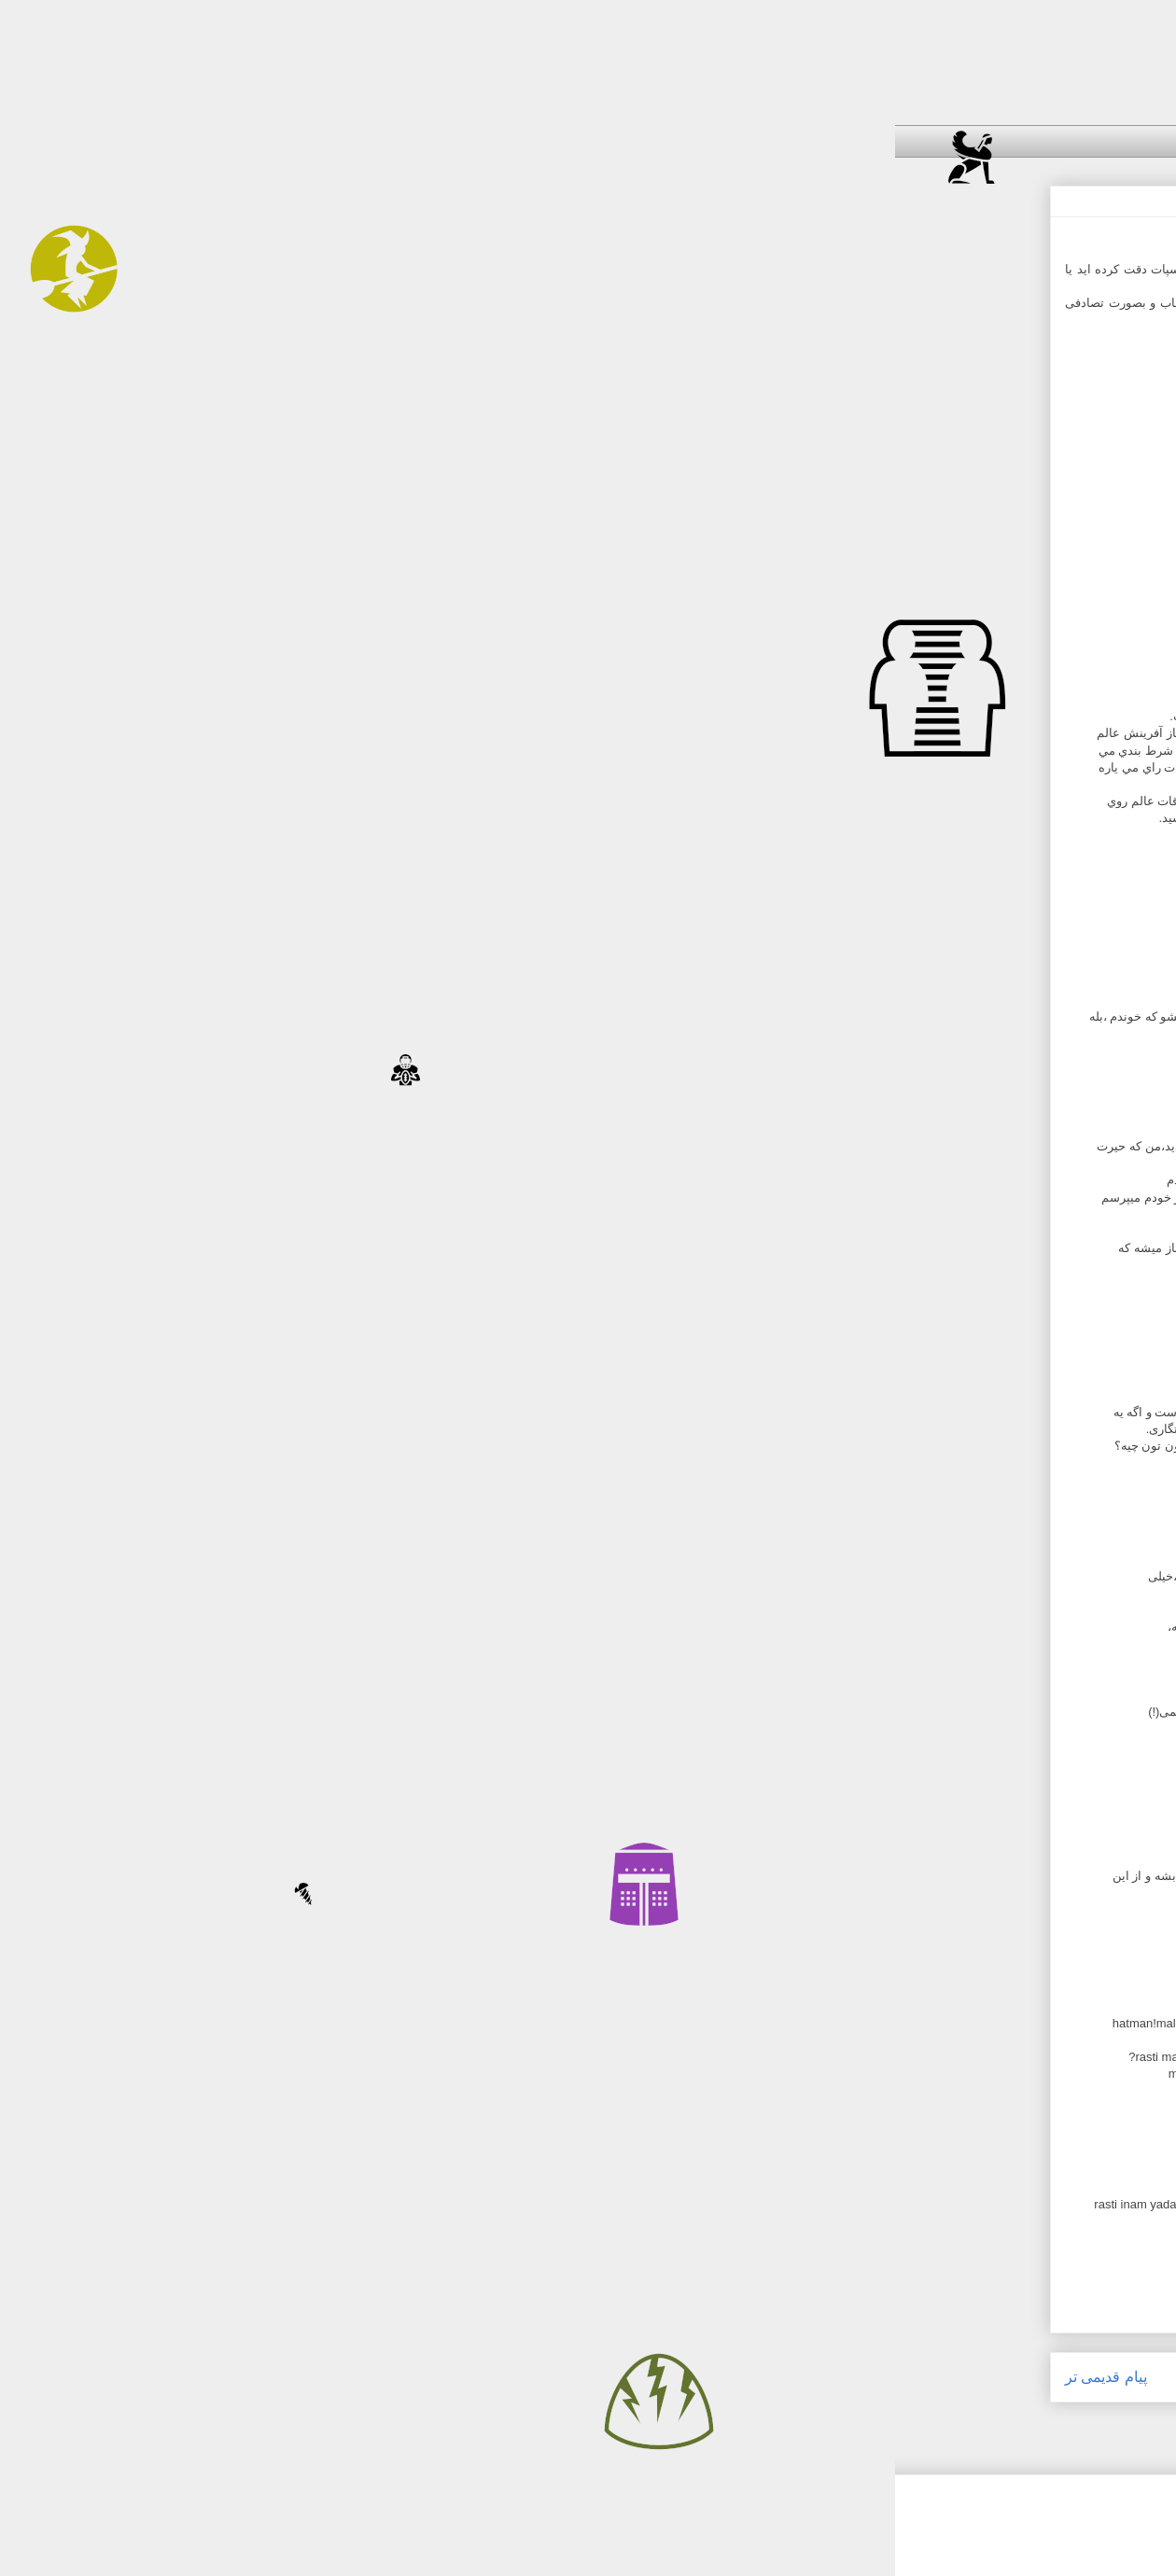 The width and height of the screenshot is (1176, 2576). I want to click on hardware or tools category, so click(303, 1894).